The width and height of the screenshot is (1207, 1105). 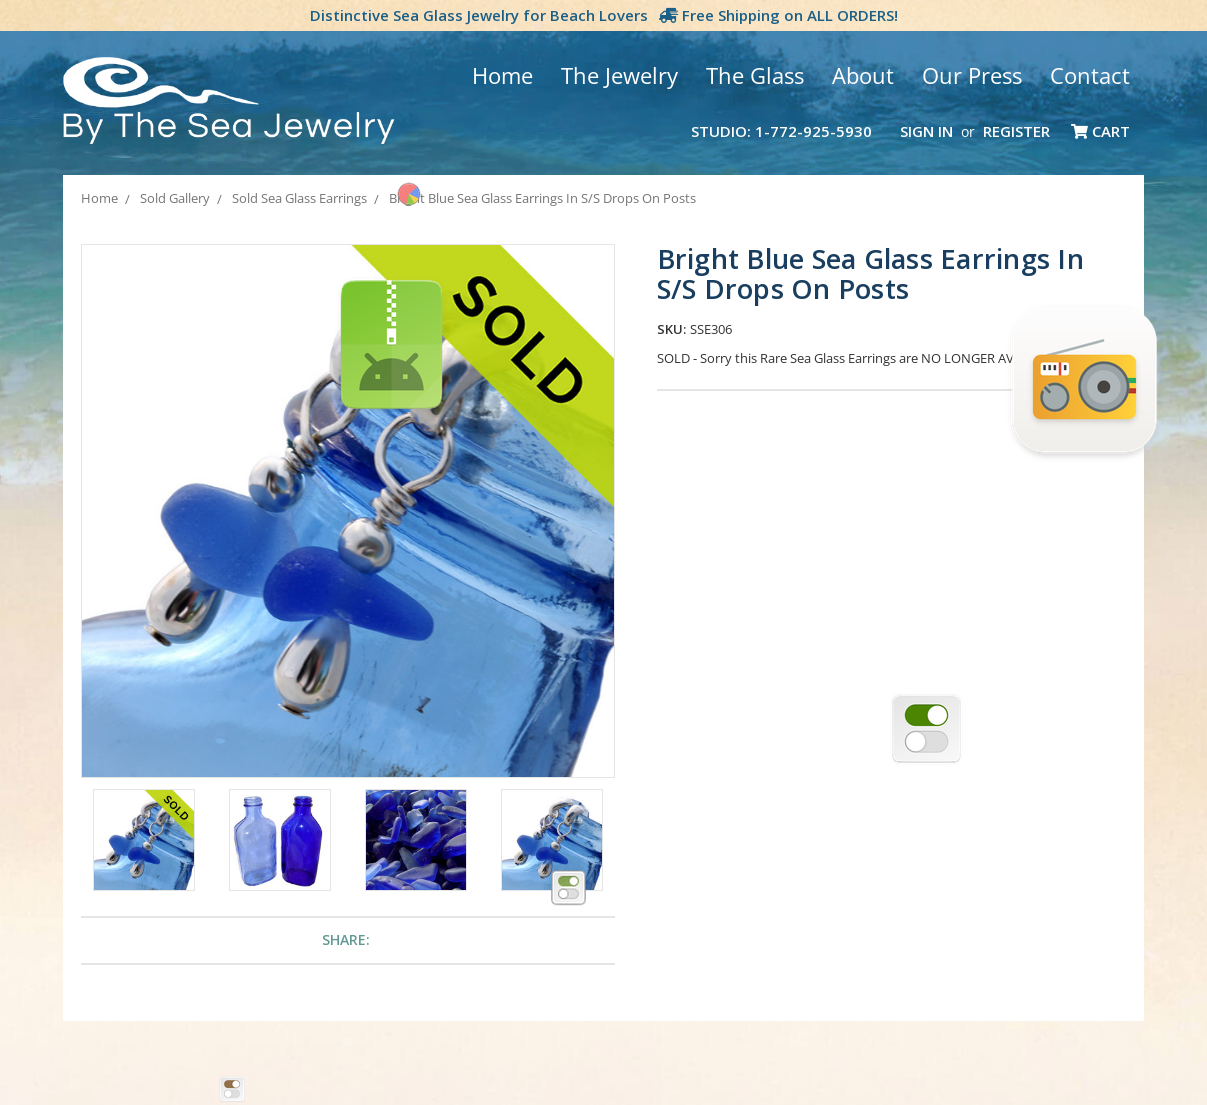 What do you see at coordinates (568, 887) in the screenshot?
I see `open system settings or preferences` at bounding box center [568, 887].